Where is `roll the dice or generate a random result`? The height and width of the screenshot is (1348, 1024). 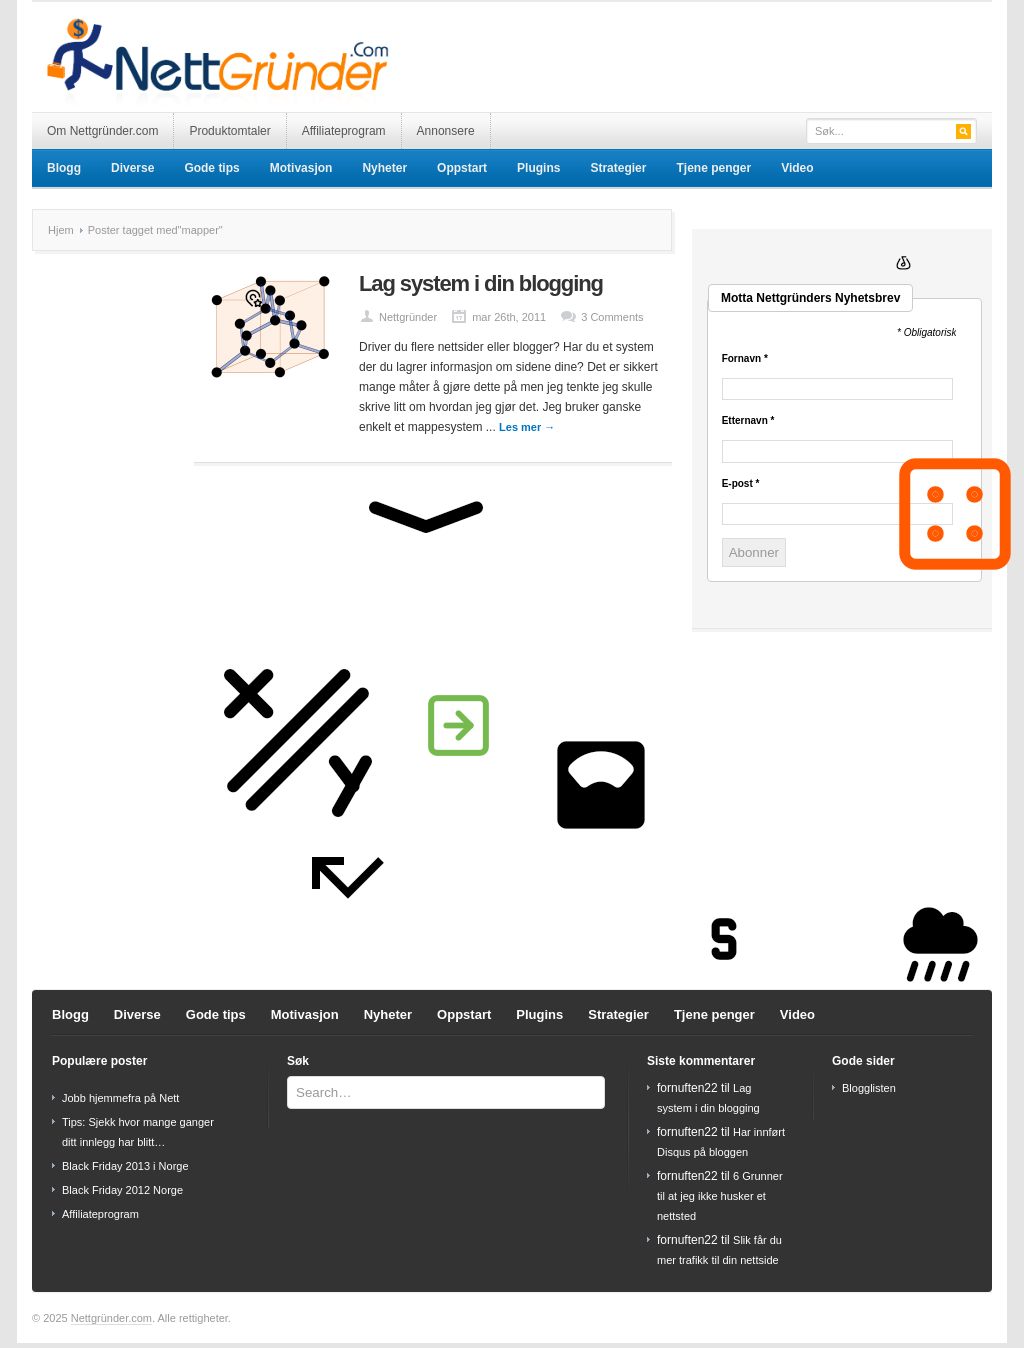 roll the dice or generate a random result is located at coordinates (955, 514).